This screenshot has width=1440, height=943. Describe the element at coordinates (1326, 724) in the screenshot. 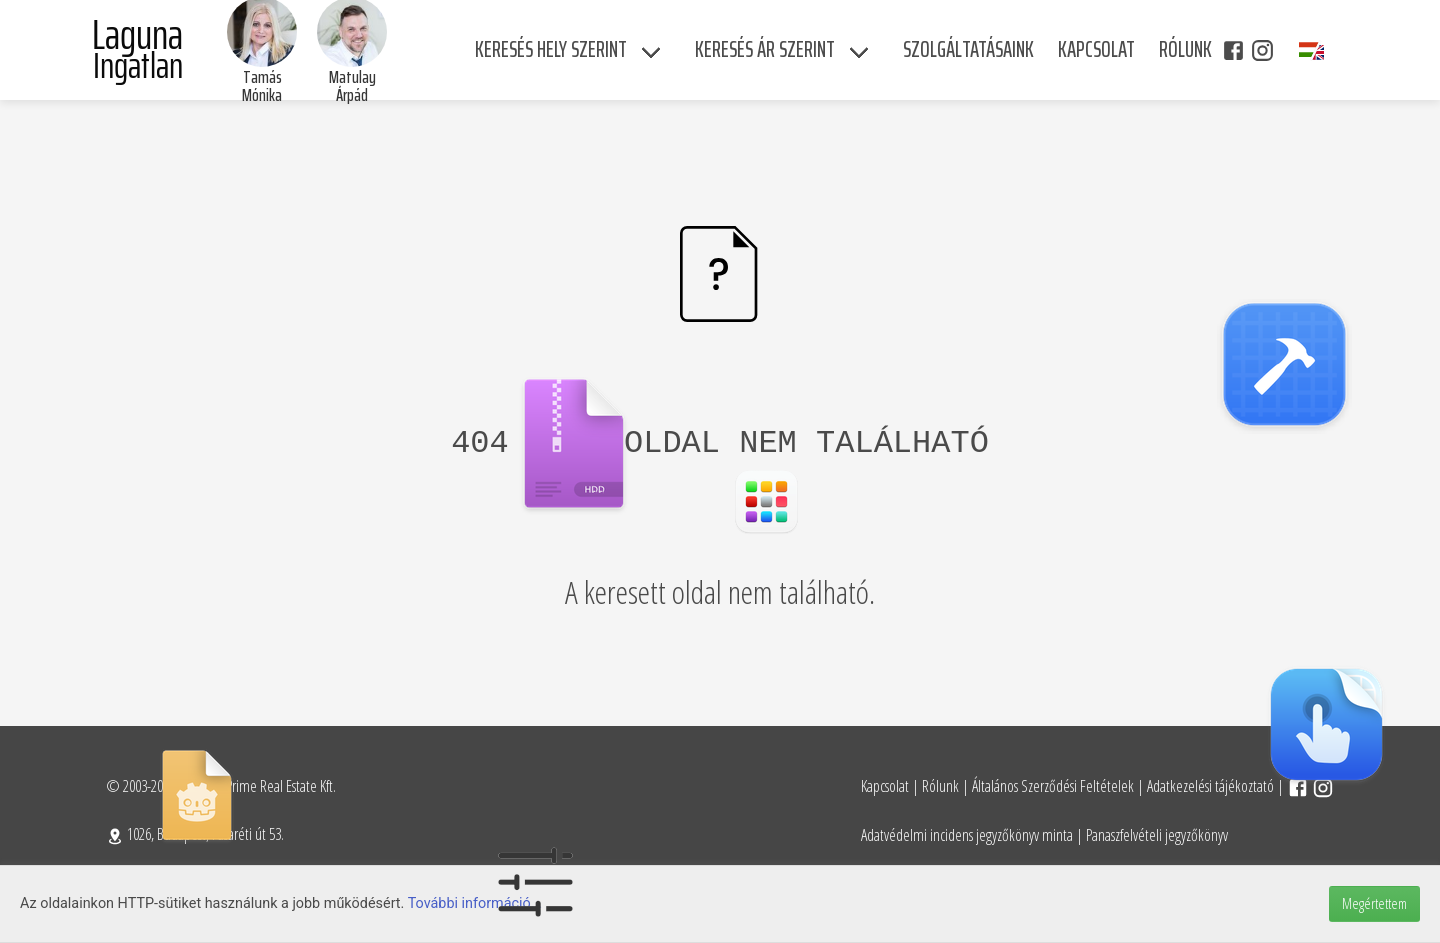

I see `open touchscreen settings and preferences` at that location.